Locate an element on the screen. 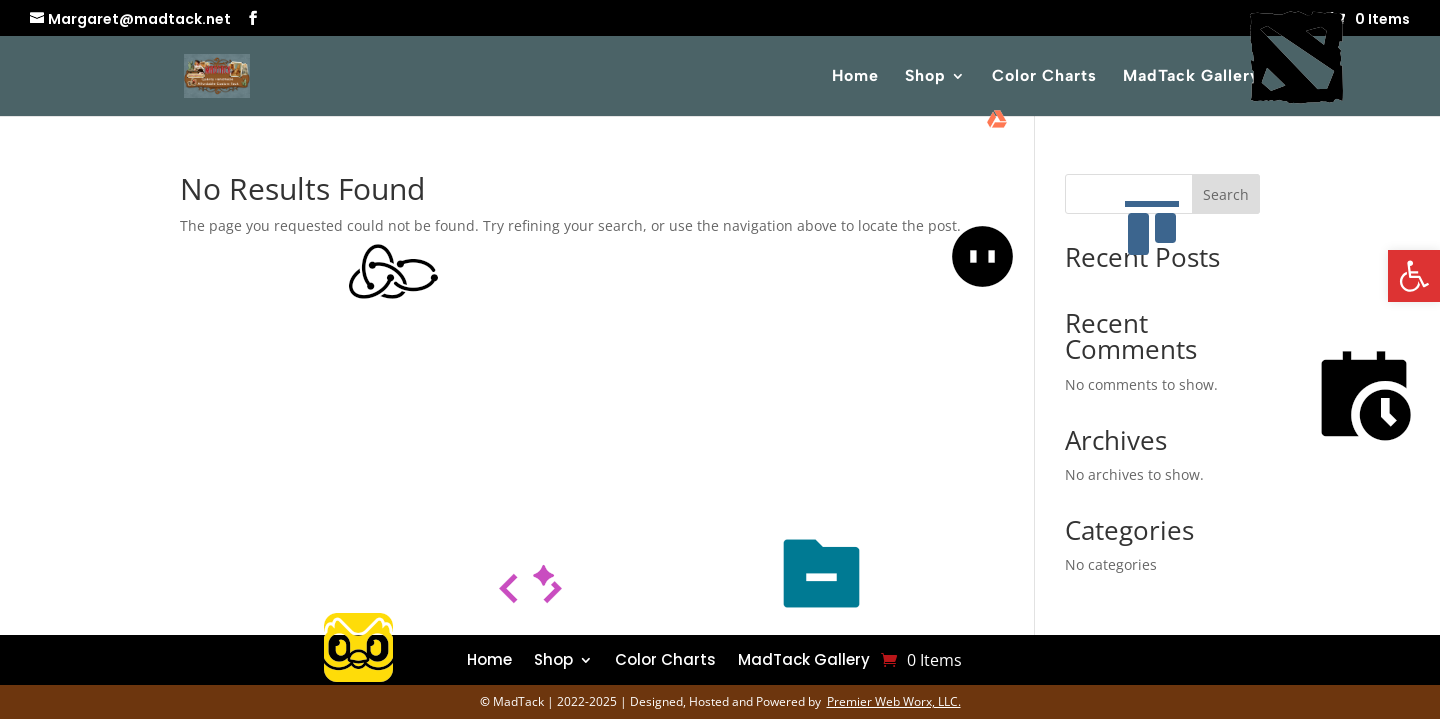 The height and width of the screenshot is (720, 1440). open Google Drive is located at coordinates (997, 119).